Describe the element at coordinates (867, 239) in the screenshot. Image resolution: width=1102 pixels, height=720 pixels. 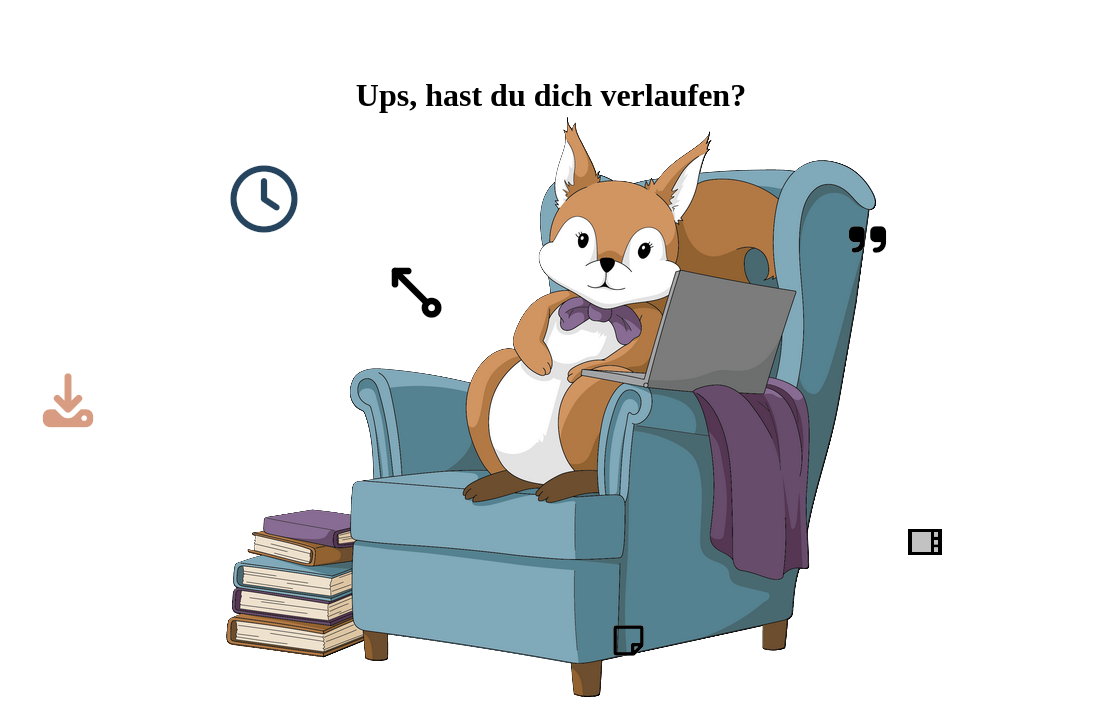
I see `insert a blockquote or citation` at that location.